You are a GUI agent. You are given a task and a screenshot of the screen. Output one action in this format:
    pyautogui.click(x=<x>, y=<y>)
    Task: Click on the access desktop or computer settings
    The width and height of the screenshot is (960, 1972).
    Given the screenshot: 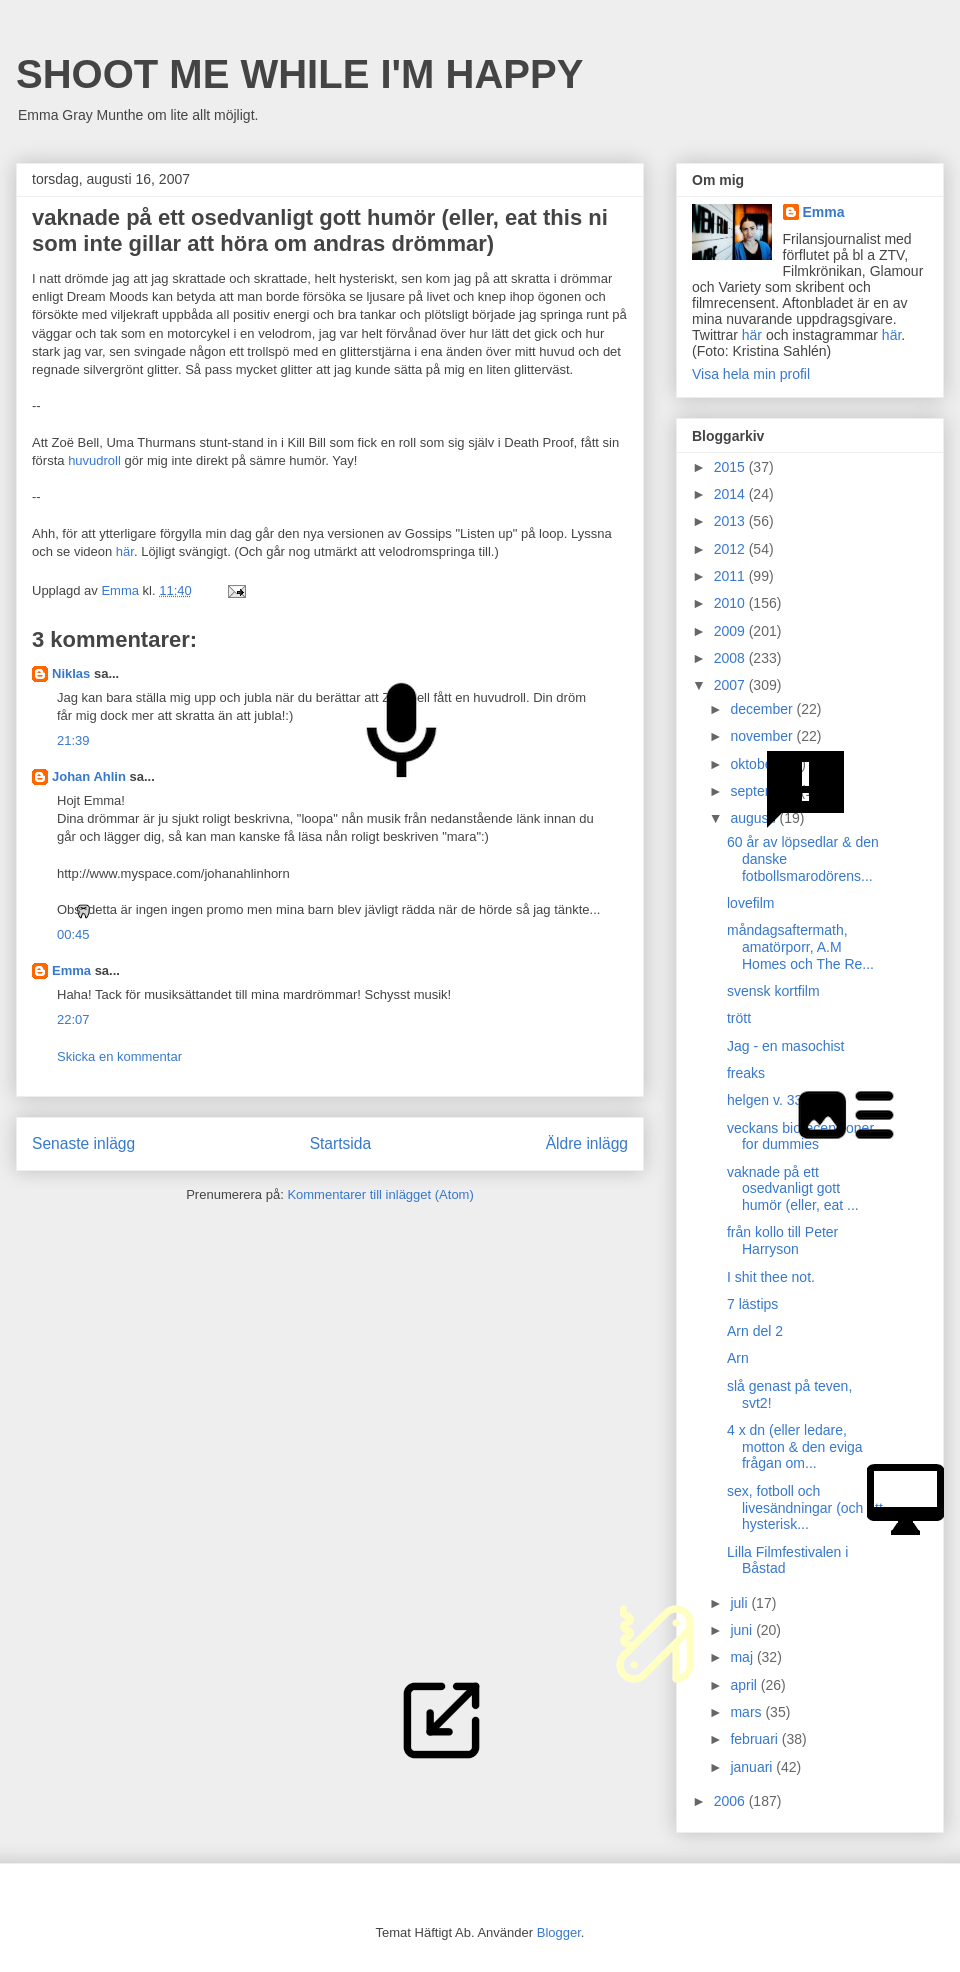 What is the action you would take?
    pyautogui.click(x=905, y=1499)
    